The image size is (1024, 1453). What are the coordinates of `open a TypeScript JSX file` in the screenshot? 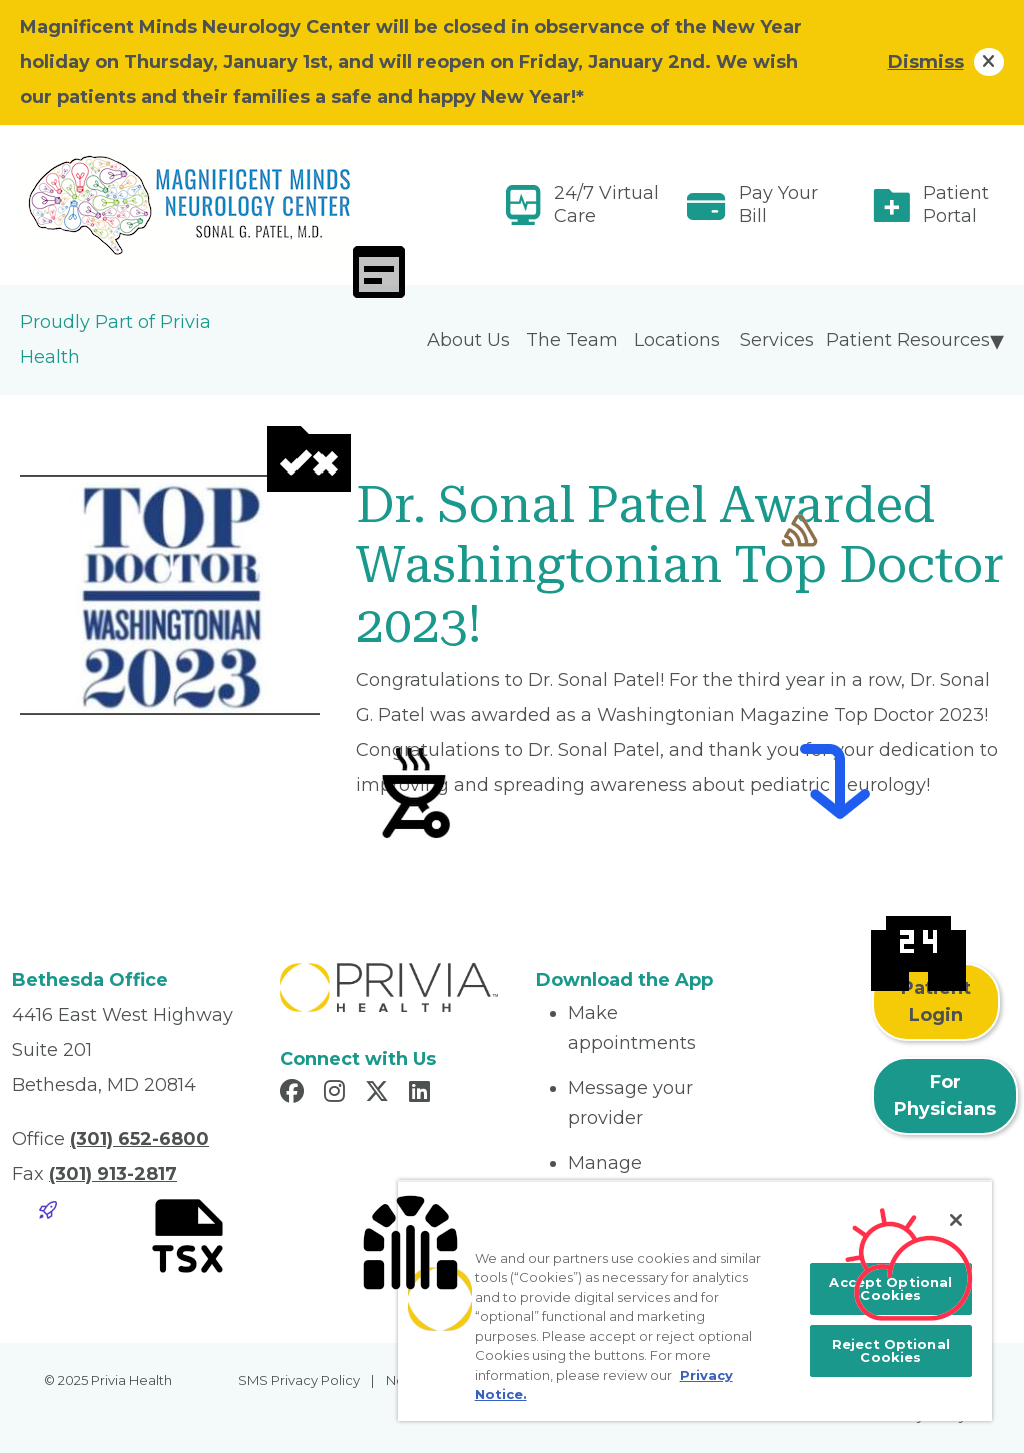 It's located at (189, 1239).